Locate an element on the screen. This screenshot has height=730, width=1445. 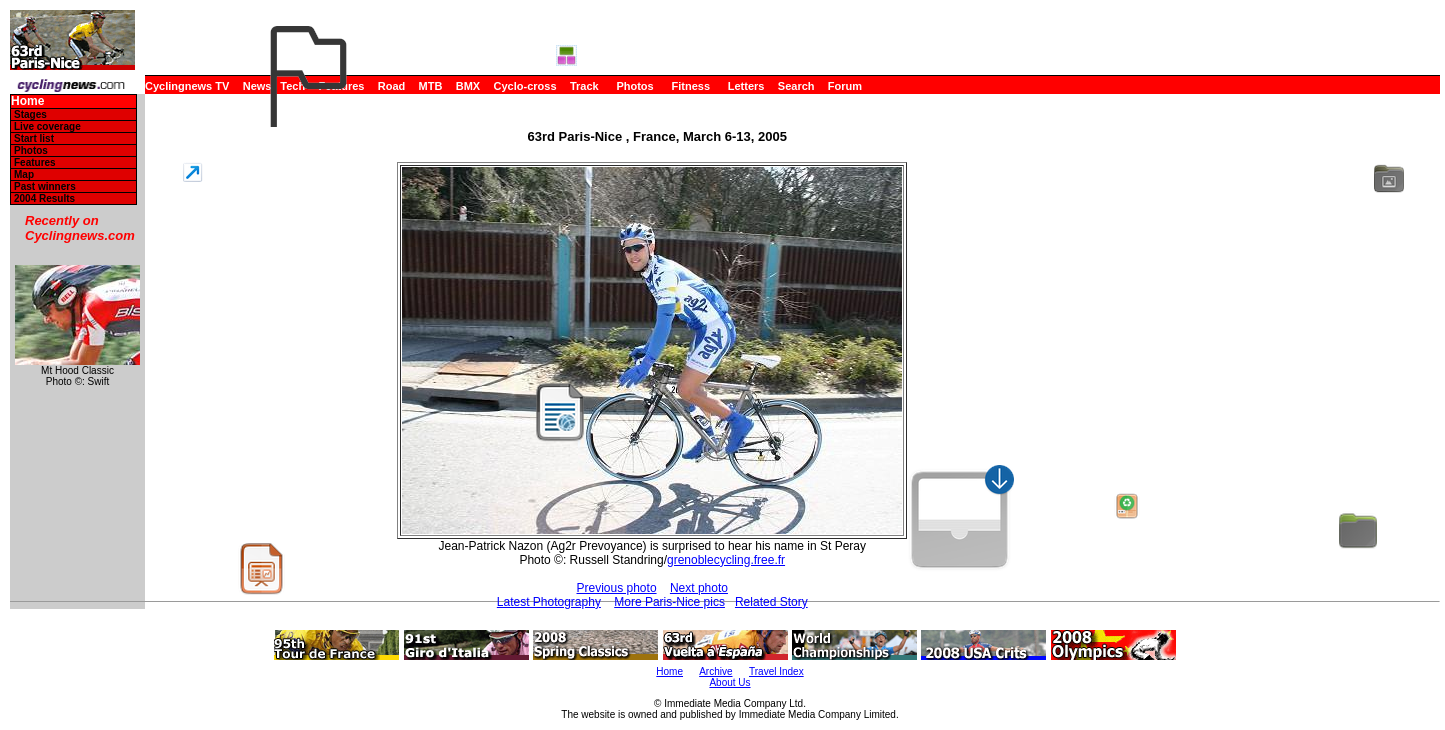
open your pictures folder is located at coordinates (1389, 178).